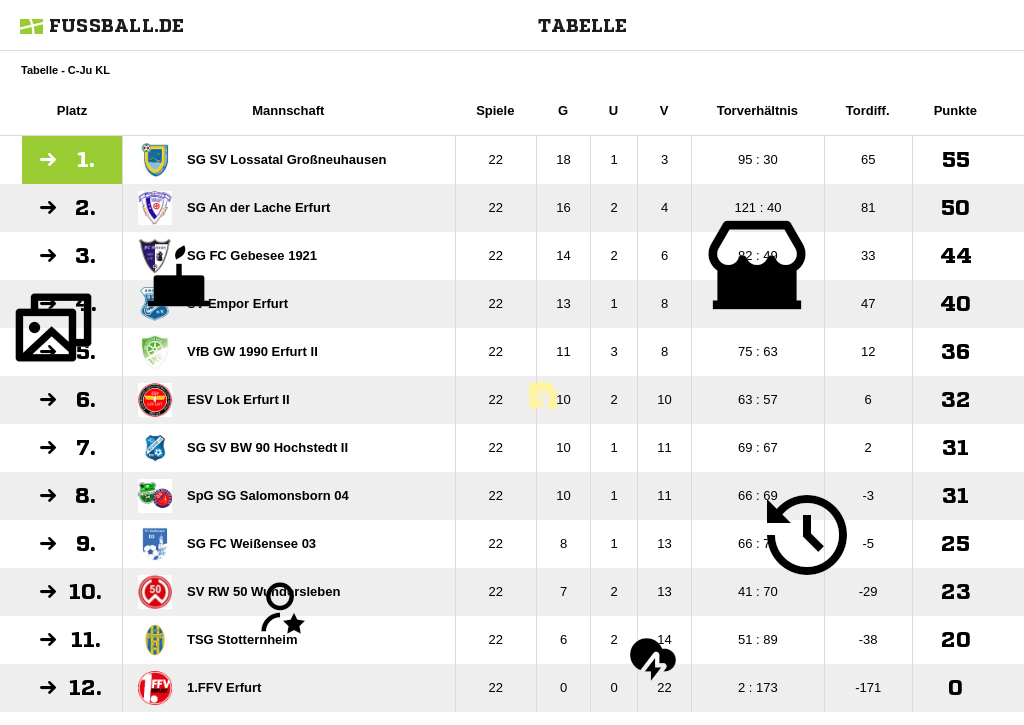  Describe the element at coordinates (179, 278) in the screenshot. I see `view birthday or celebration reminders` at that location.